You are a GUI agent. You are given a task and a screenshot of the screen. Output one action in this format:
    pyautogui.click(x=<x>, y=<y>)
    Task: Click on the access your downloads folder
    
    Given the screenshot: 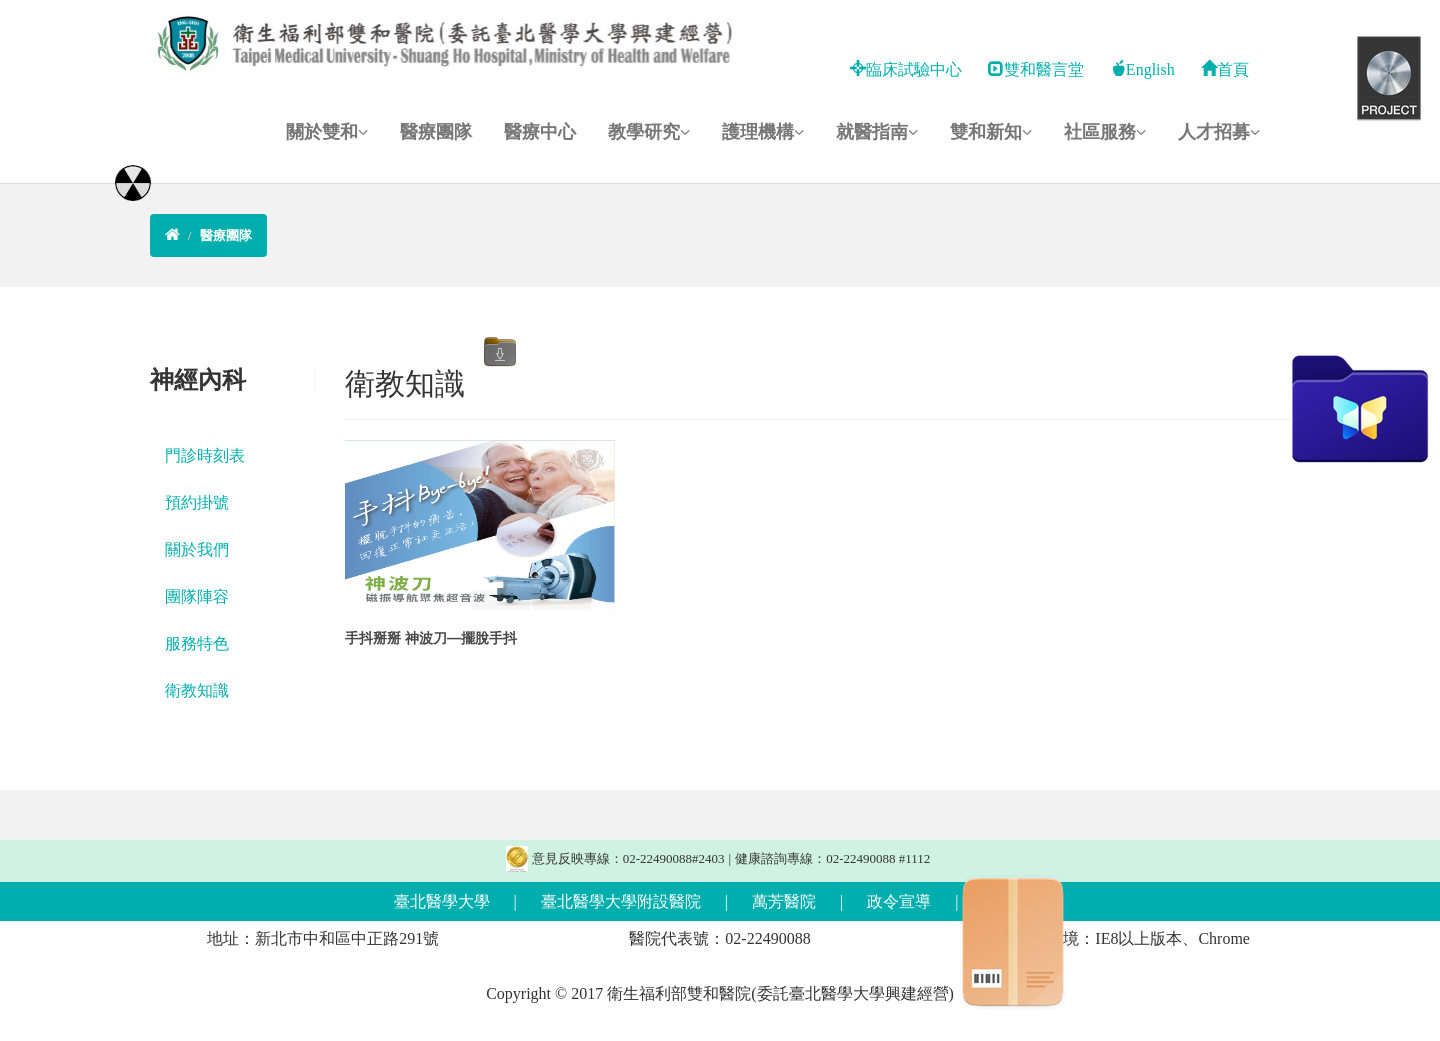 What is the action you would take?
    pyautogui.click(x=500, y=351)
    